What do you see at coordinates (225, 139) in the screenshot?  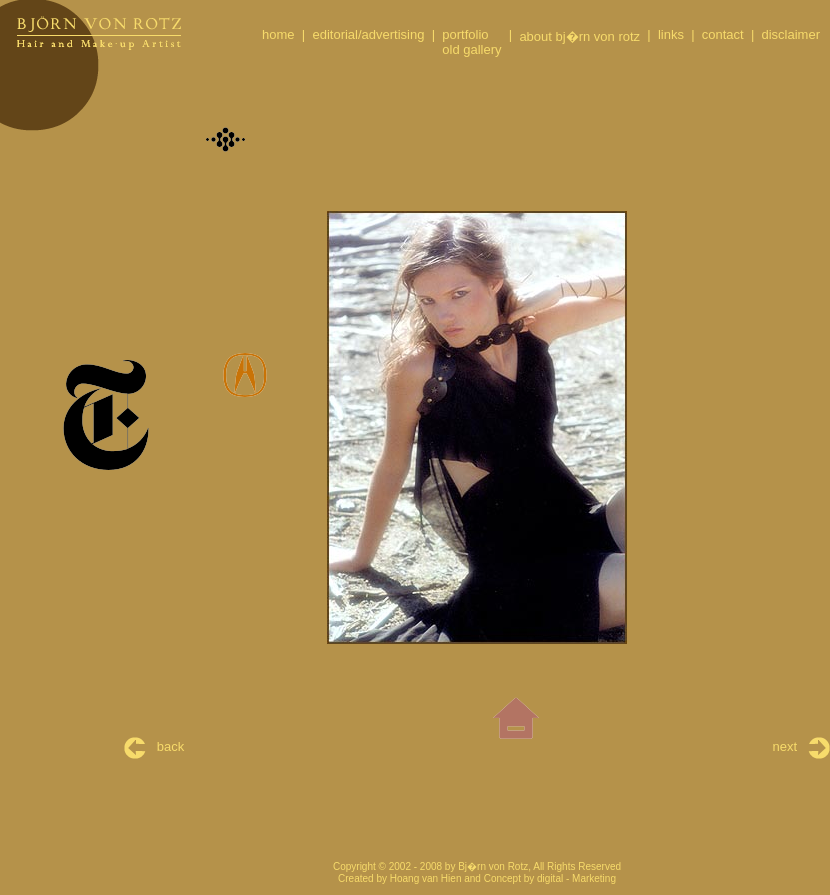 I see `open Wwise audio middleware application` at bounding box center [225, 139].